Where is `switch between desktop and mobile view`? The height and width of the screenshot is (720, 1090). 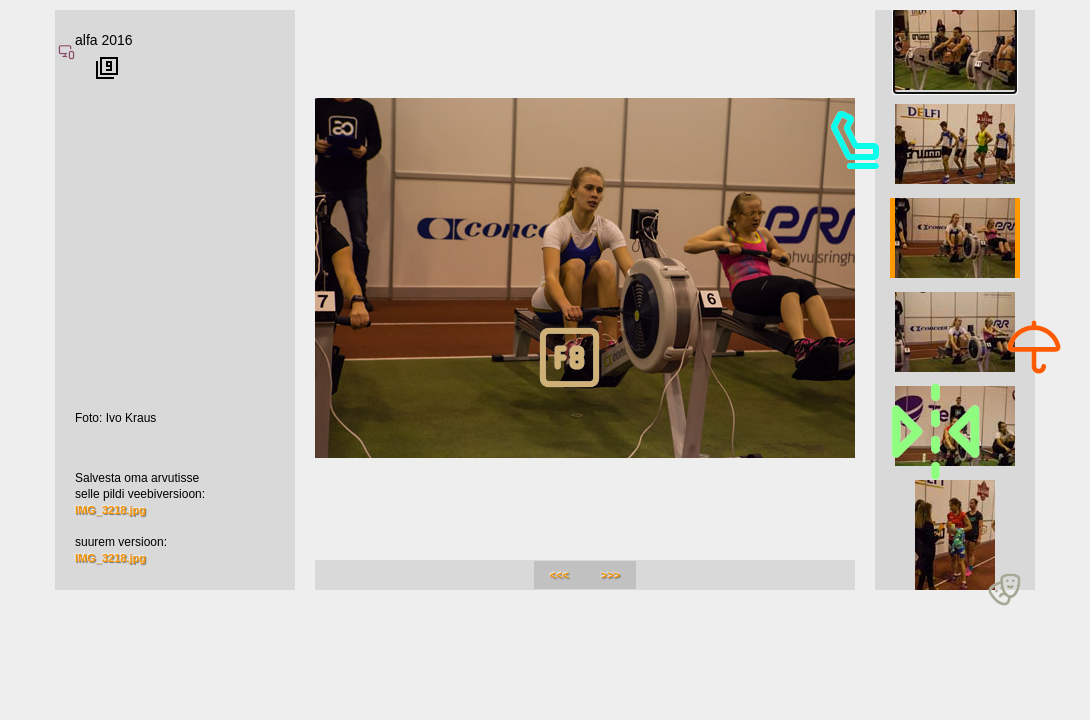
switch between desktop and mobile view is located at coordinates (66, 51).